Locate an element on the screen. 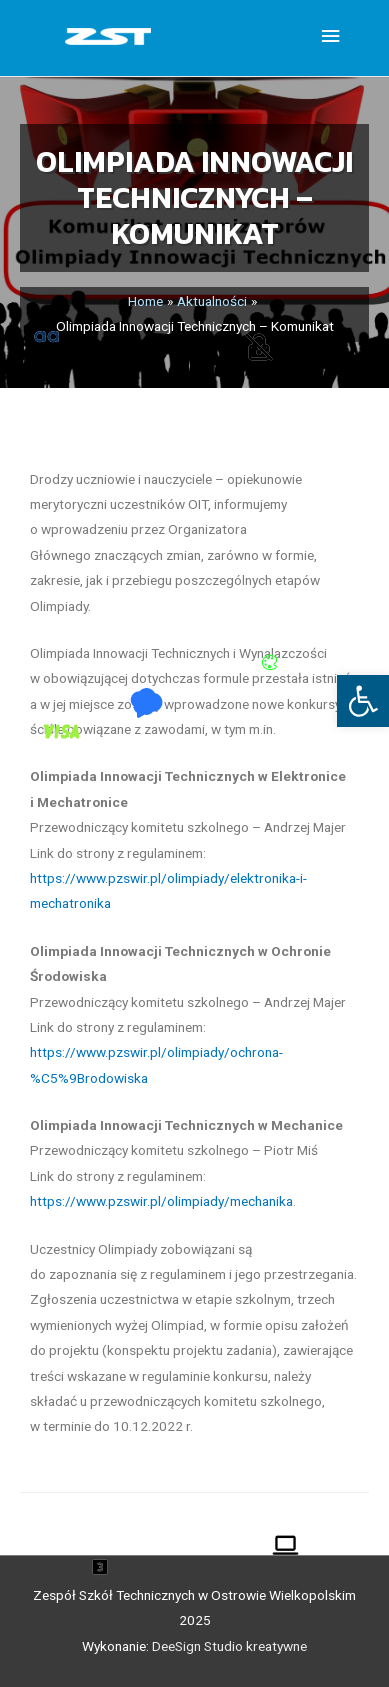  unlock or disable security lock is located at coordinates (259, 347).